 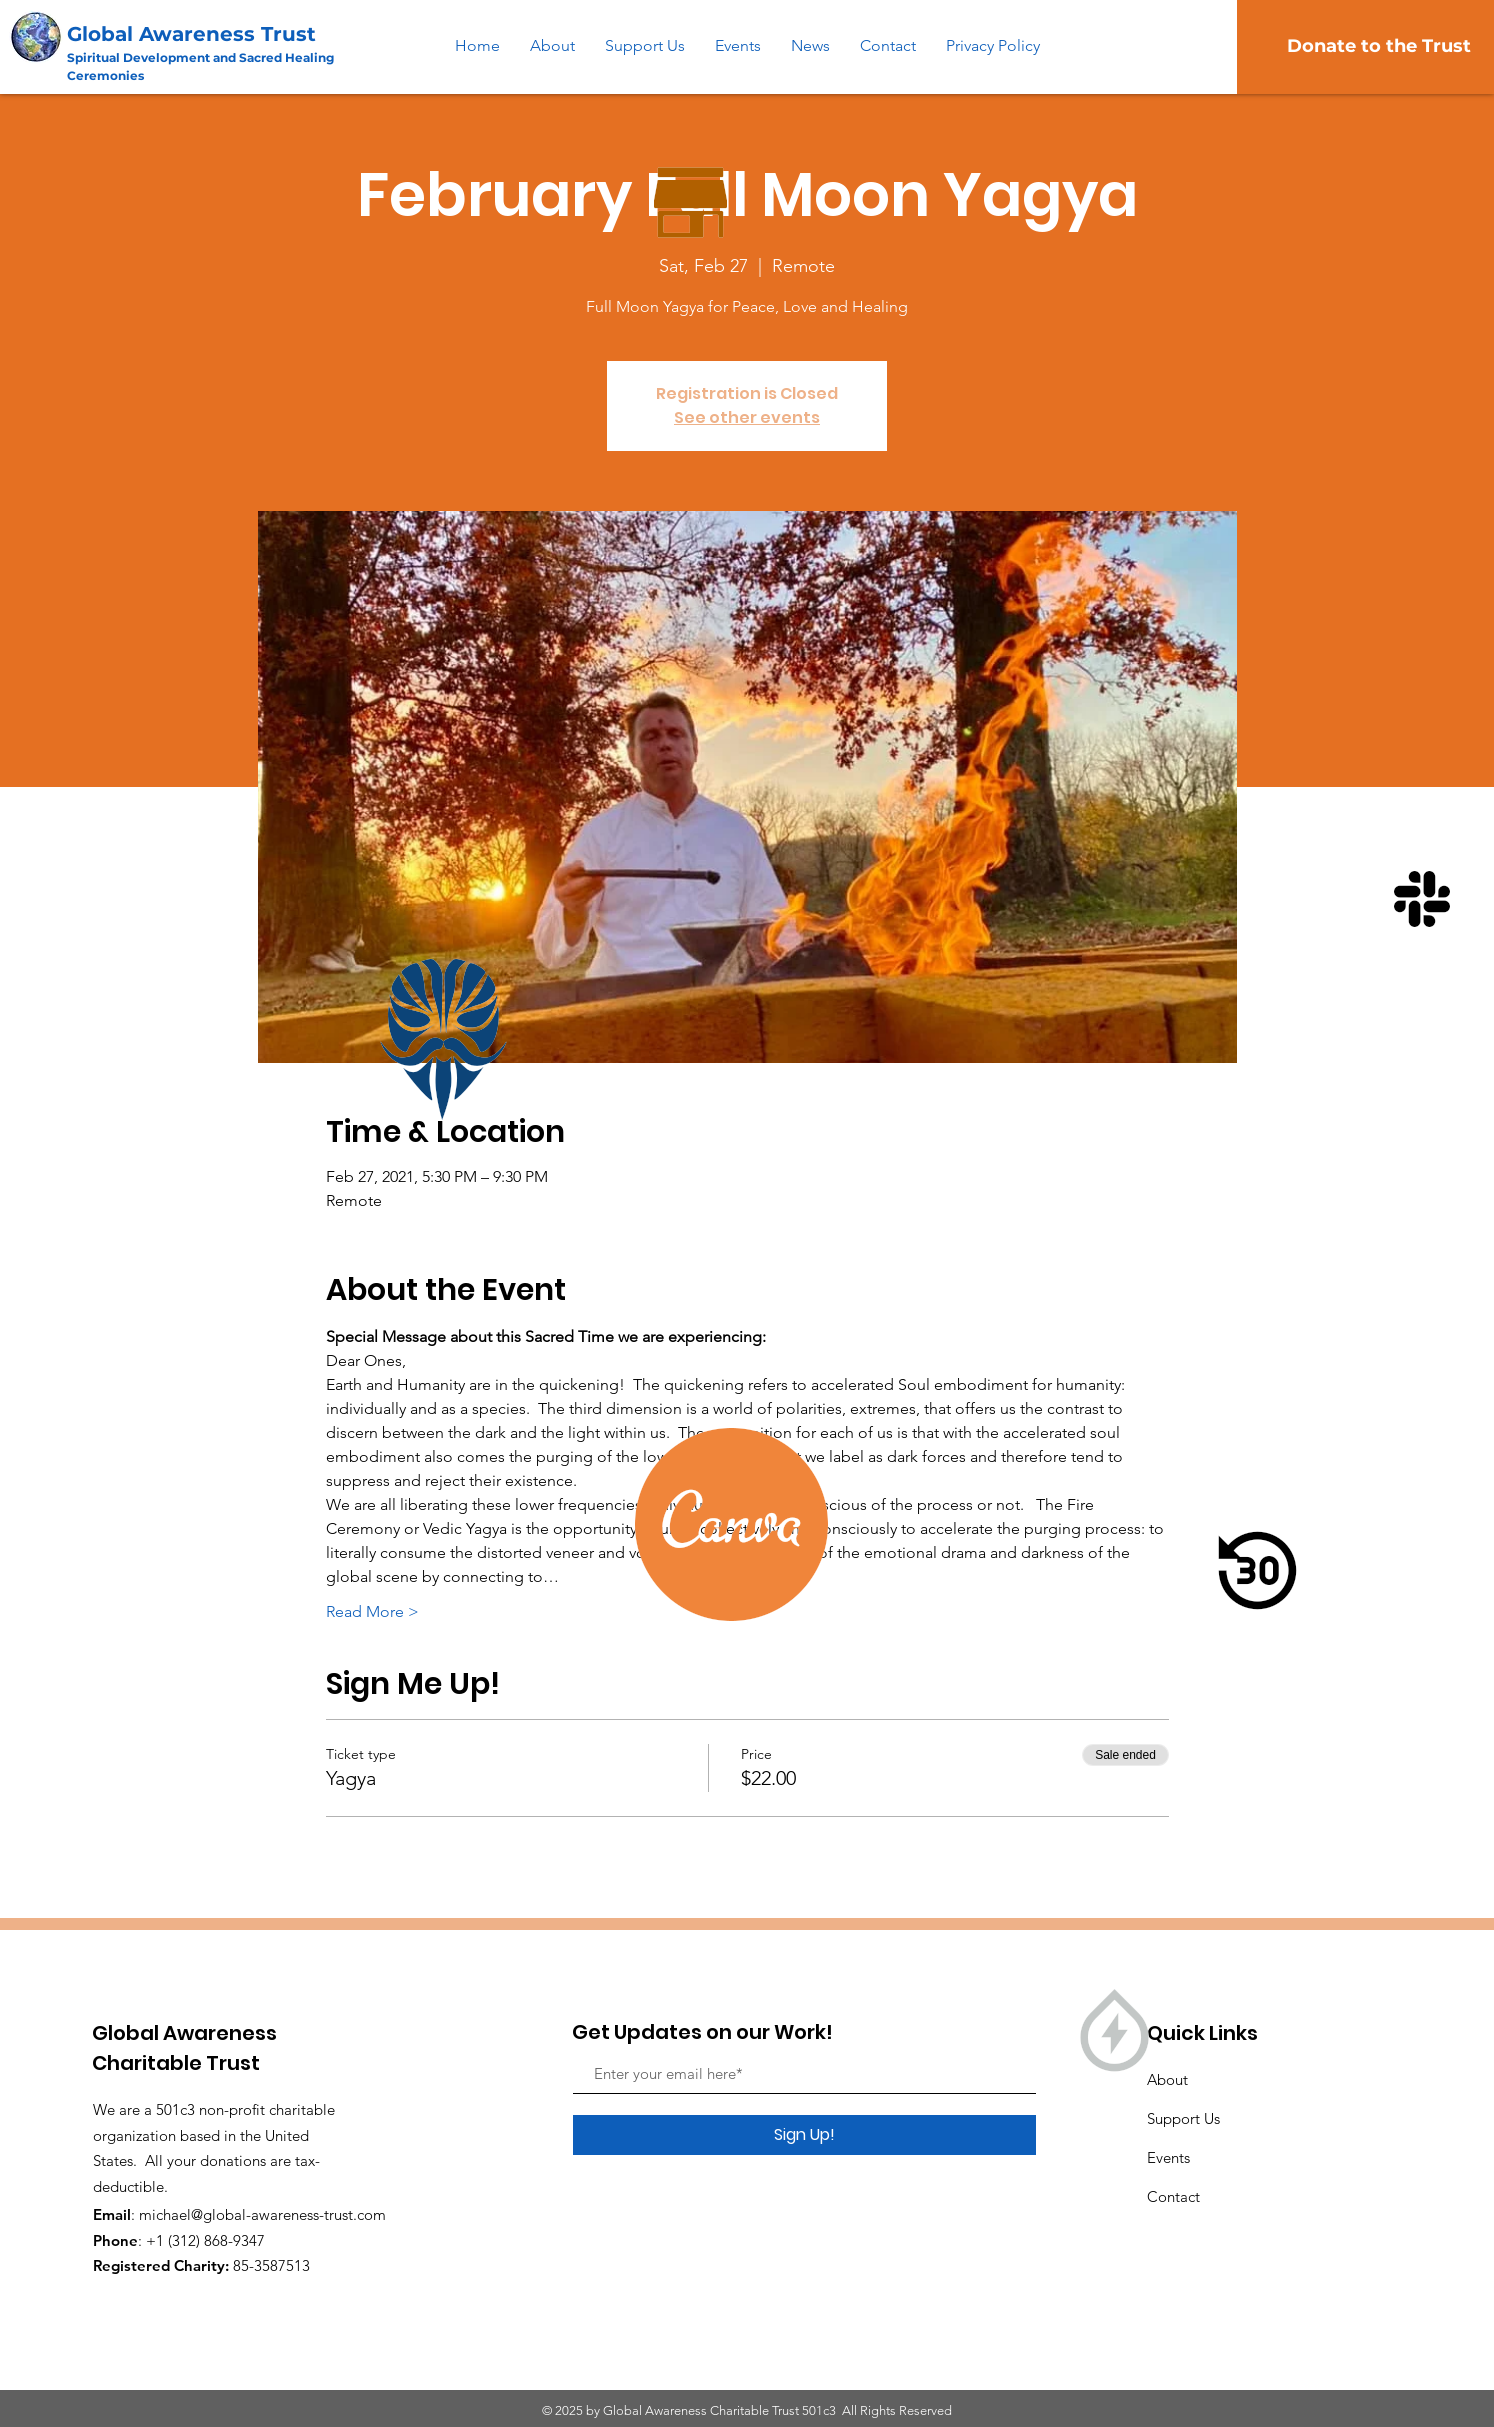 I want to click on open the home assistant community store, so click(x=690, y=202).